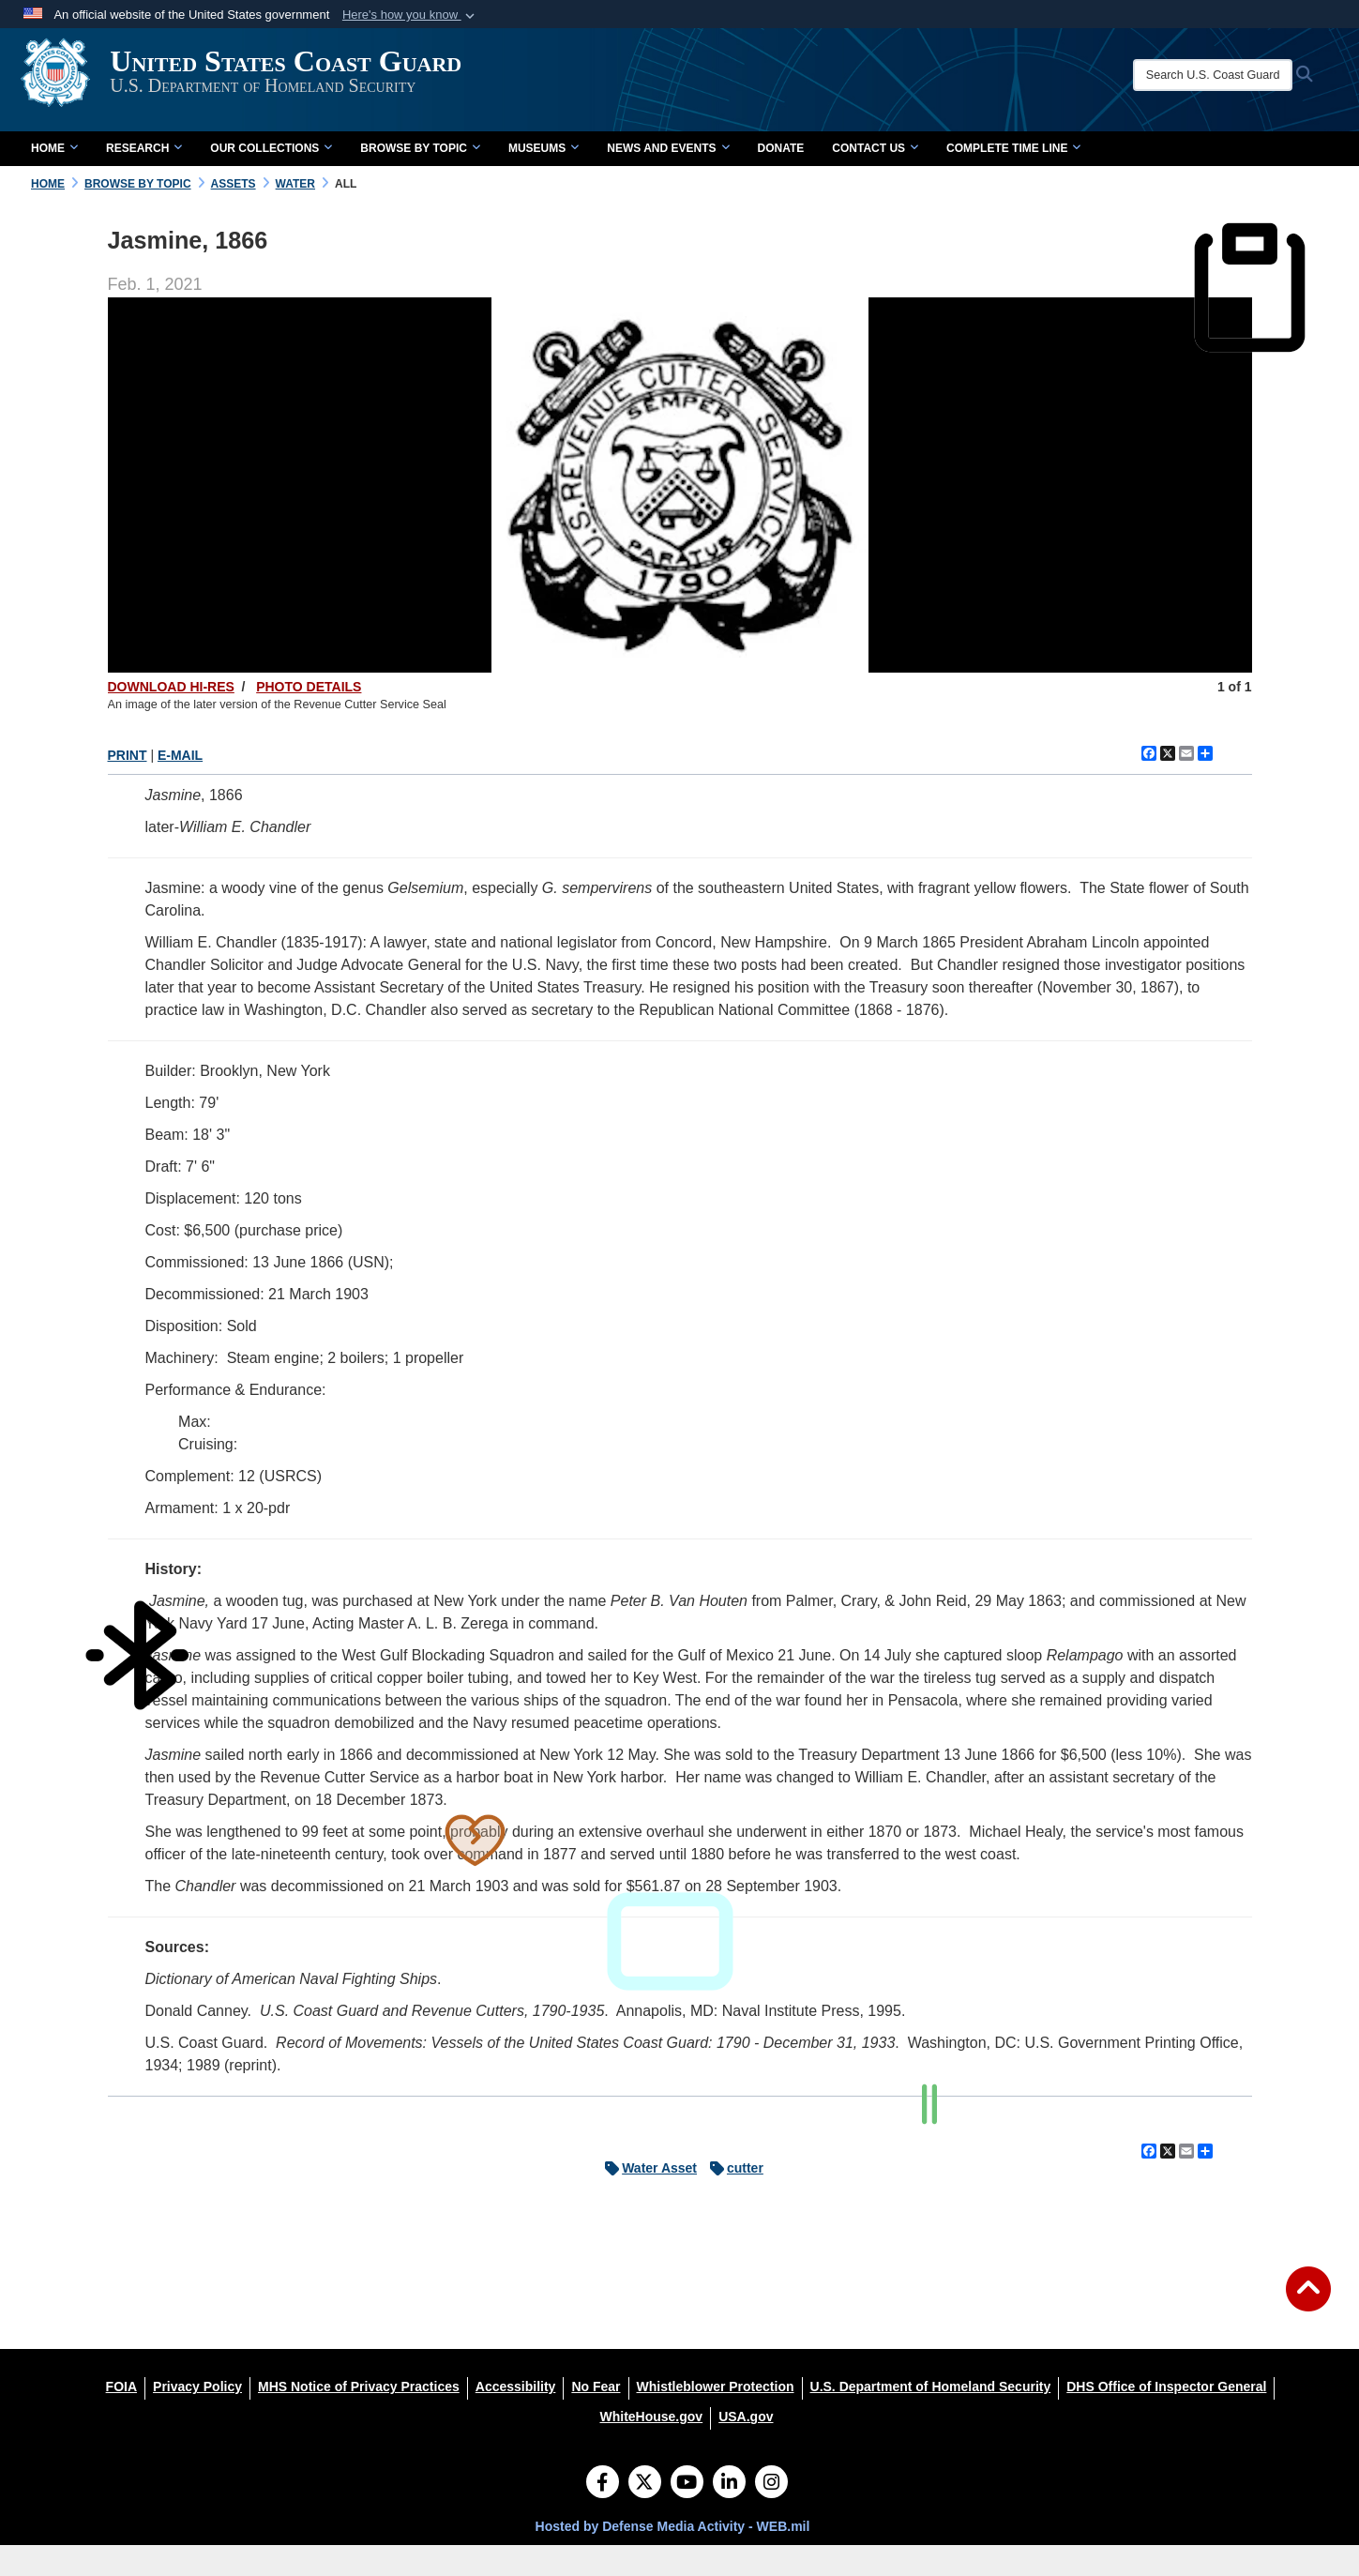  Describe the element at coordinates (1249, 287) in the screenshot. I see `paste copied content from clipboard` at that location.